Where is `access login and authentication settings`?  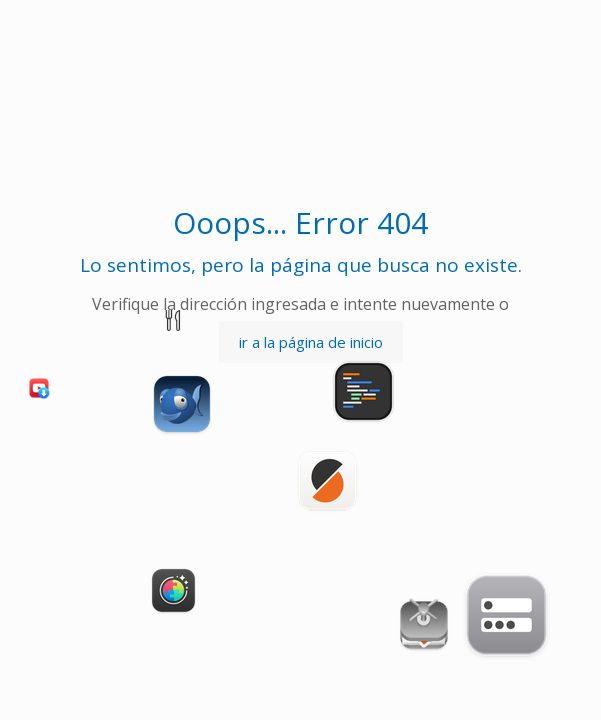
access login and authentication settings is located at coordinates (506, 616).